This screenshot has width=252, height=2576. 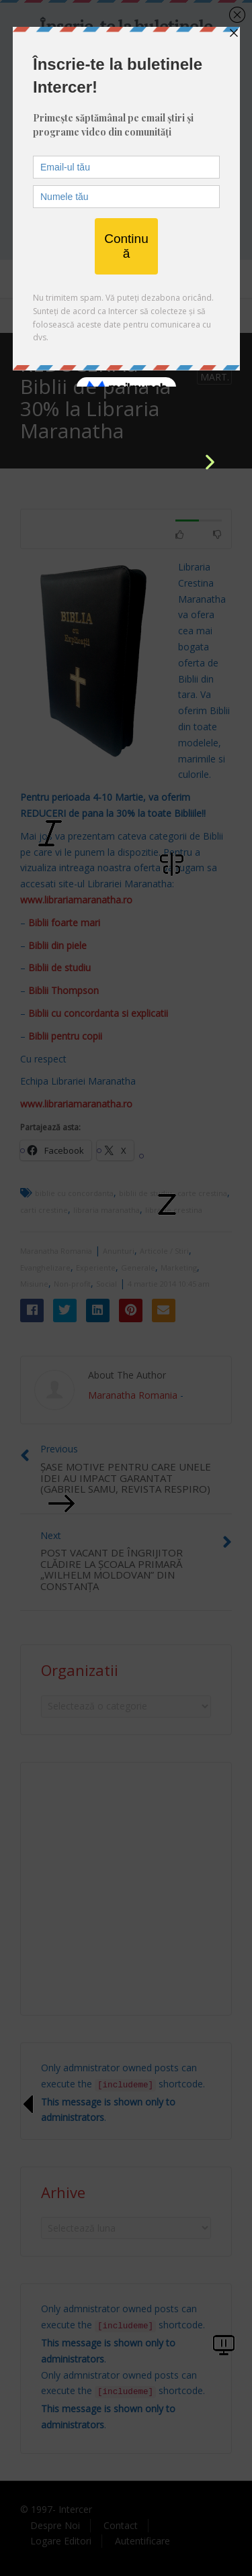 What do you see at coordinates (171, 864) in the screenshot?
I see `align objects to vertical center` at bounding box center [171, 864].